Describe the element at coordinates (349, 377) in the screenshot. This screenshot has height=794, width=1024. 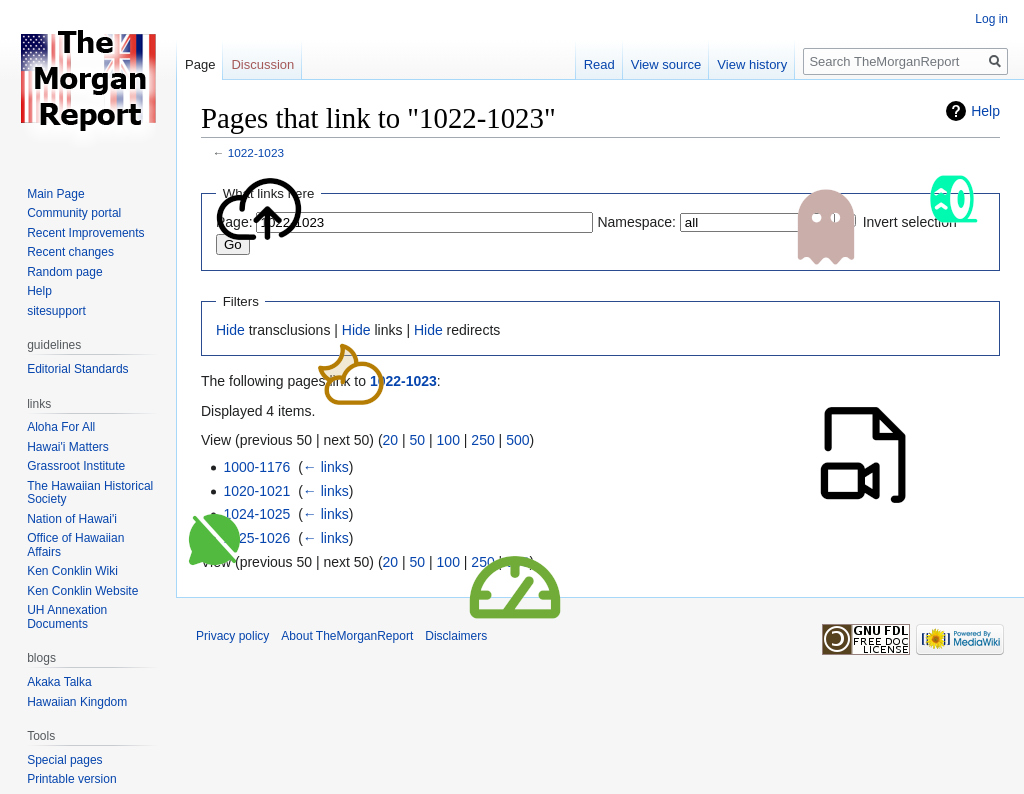
I see `indicates nighttime or evening weather conditions` at that location.